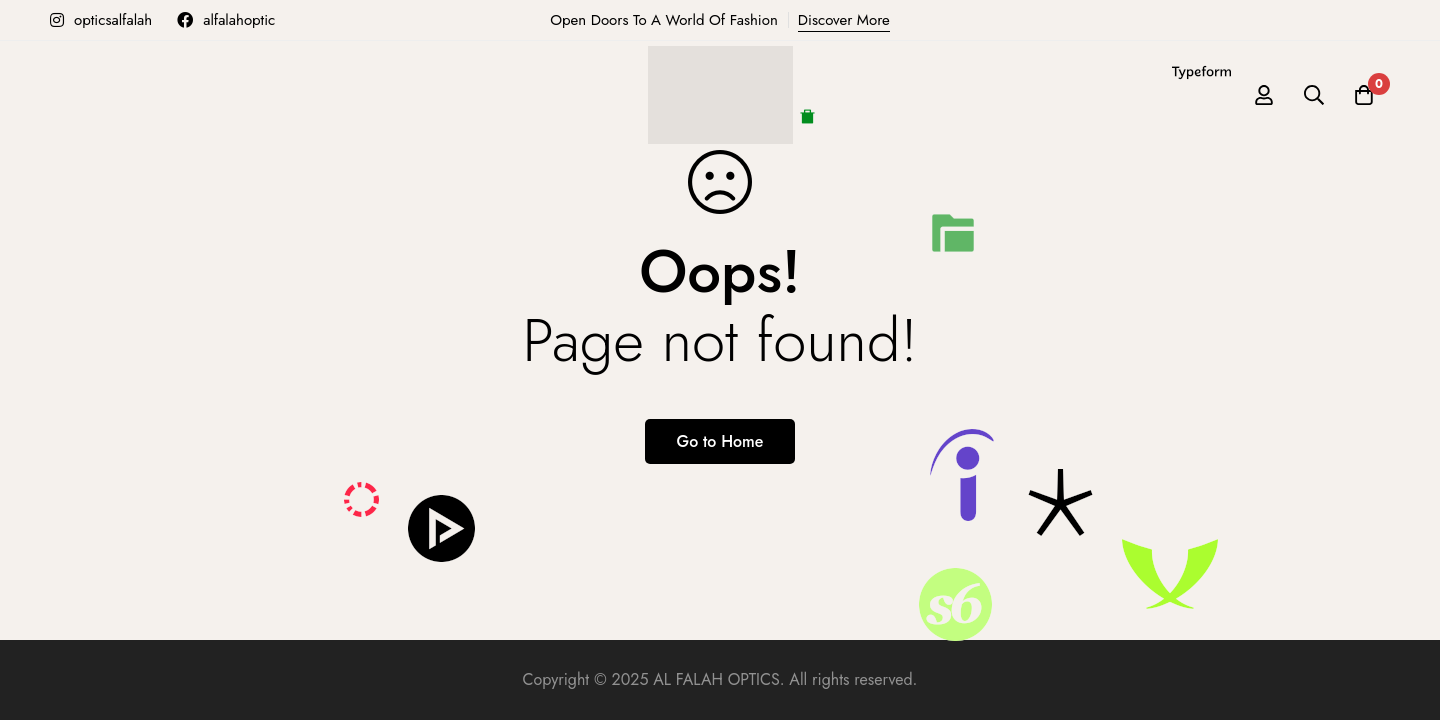  Describe the element at coordinates (441, 528) in the screenshot. I see `open the NewPipe app` at that location.